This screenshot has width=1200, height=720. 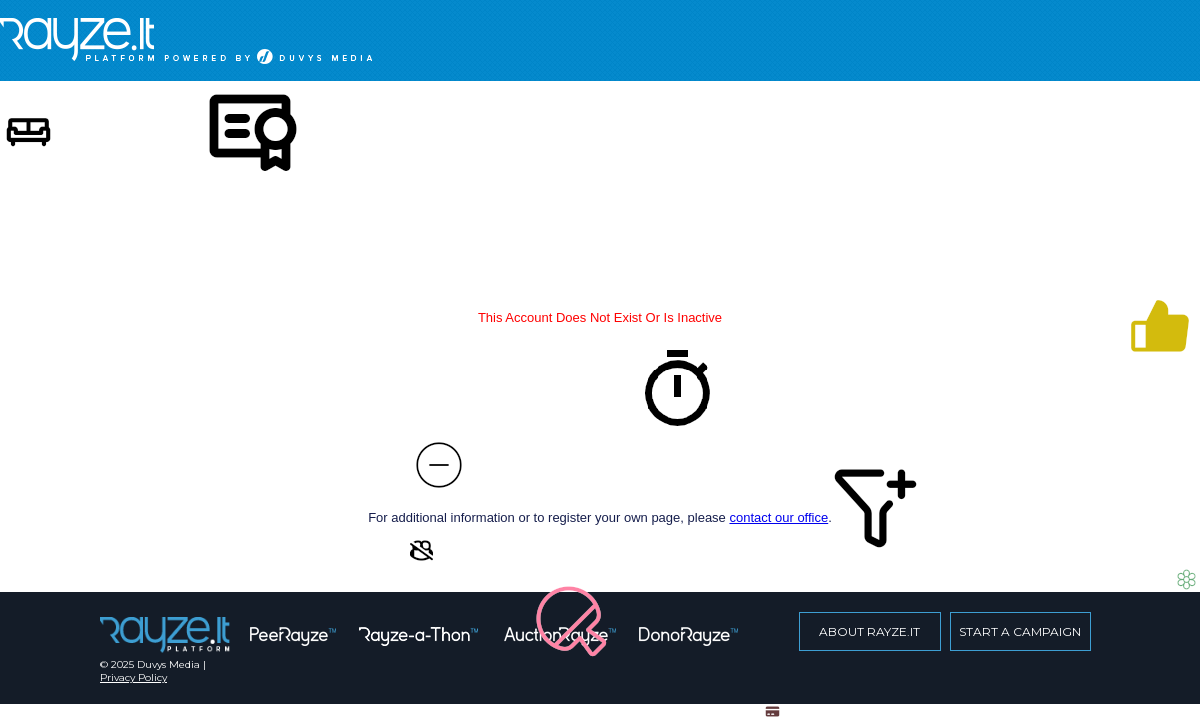 What do you see at coordinates (570, 620) in the screenshot?
I see `access table tennis or ping pong game` at bounding box center [570, 620].